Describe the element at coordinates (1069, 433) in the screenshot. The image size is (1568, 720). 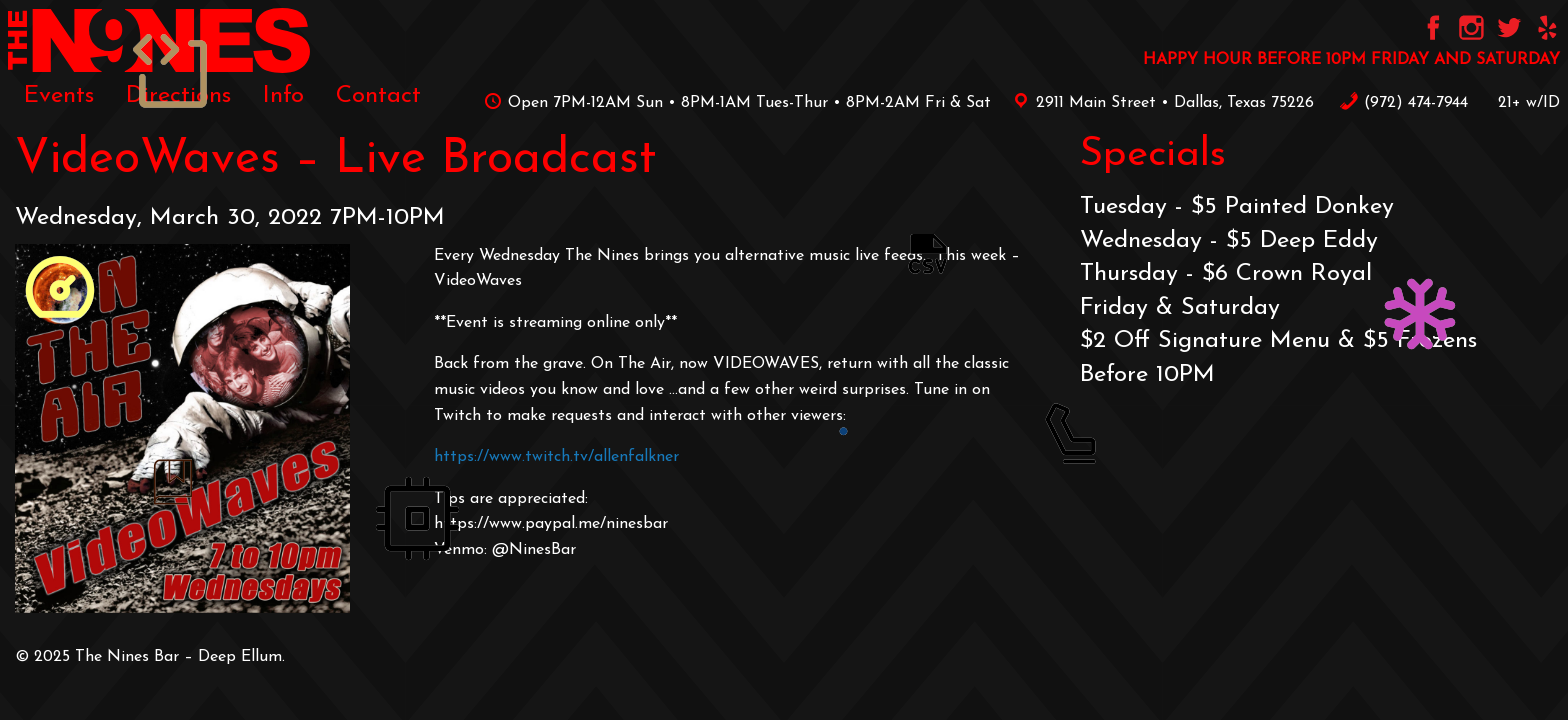
I see `select a seat for your reservation` at that location.